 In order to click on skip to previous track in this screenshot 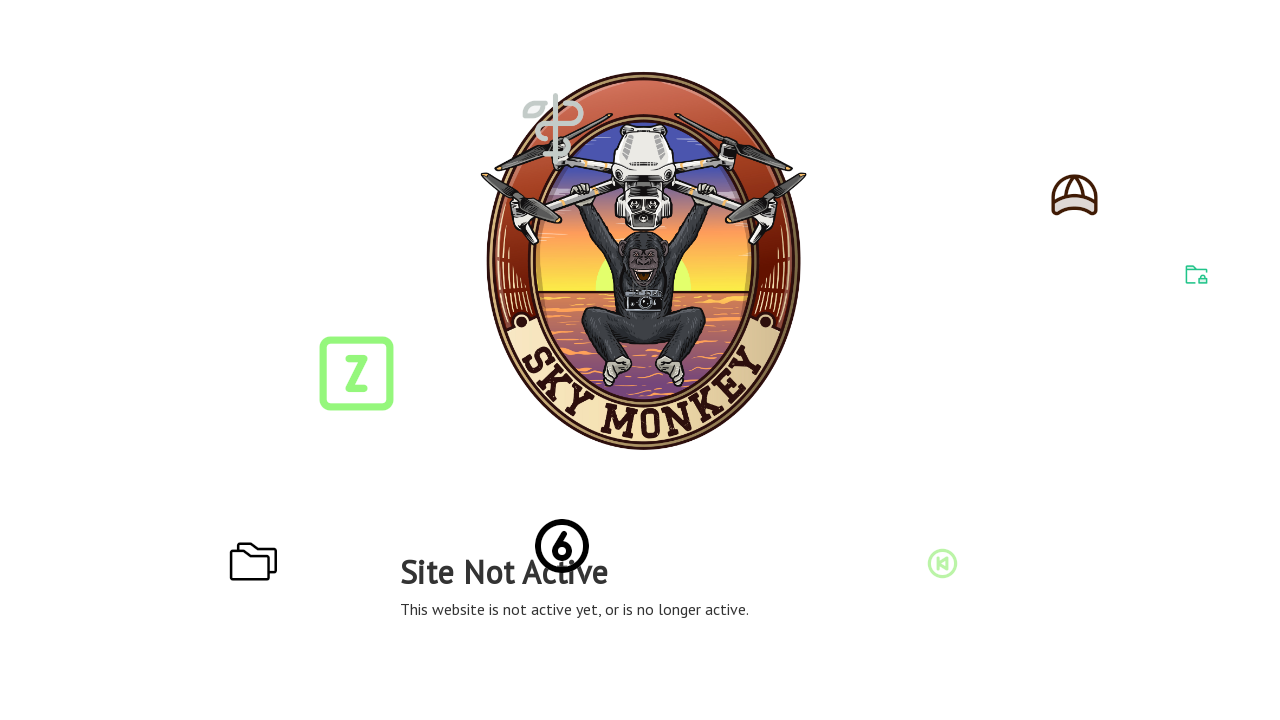, I will do `click(942, 563)`.